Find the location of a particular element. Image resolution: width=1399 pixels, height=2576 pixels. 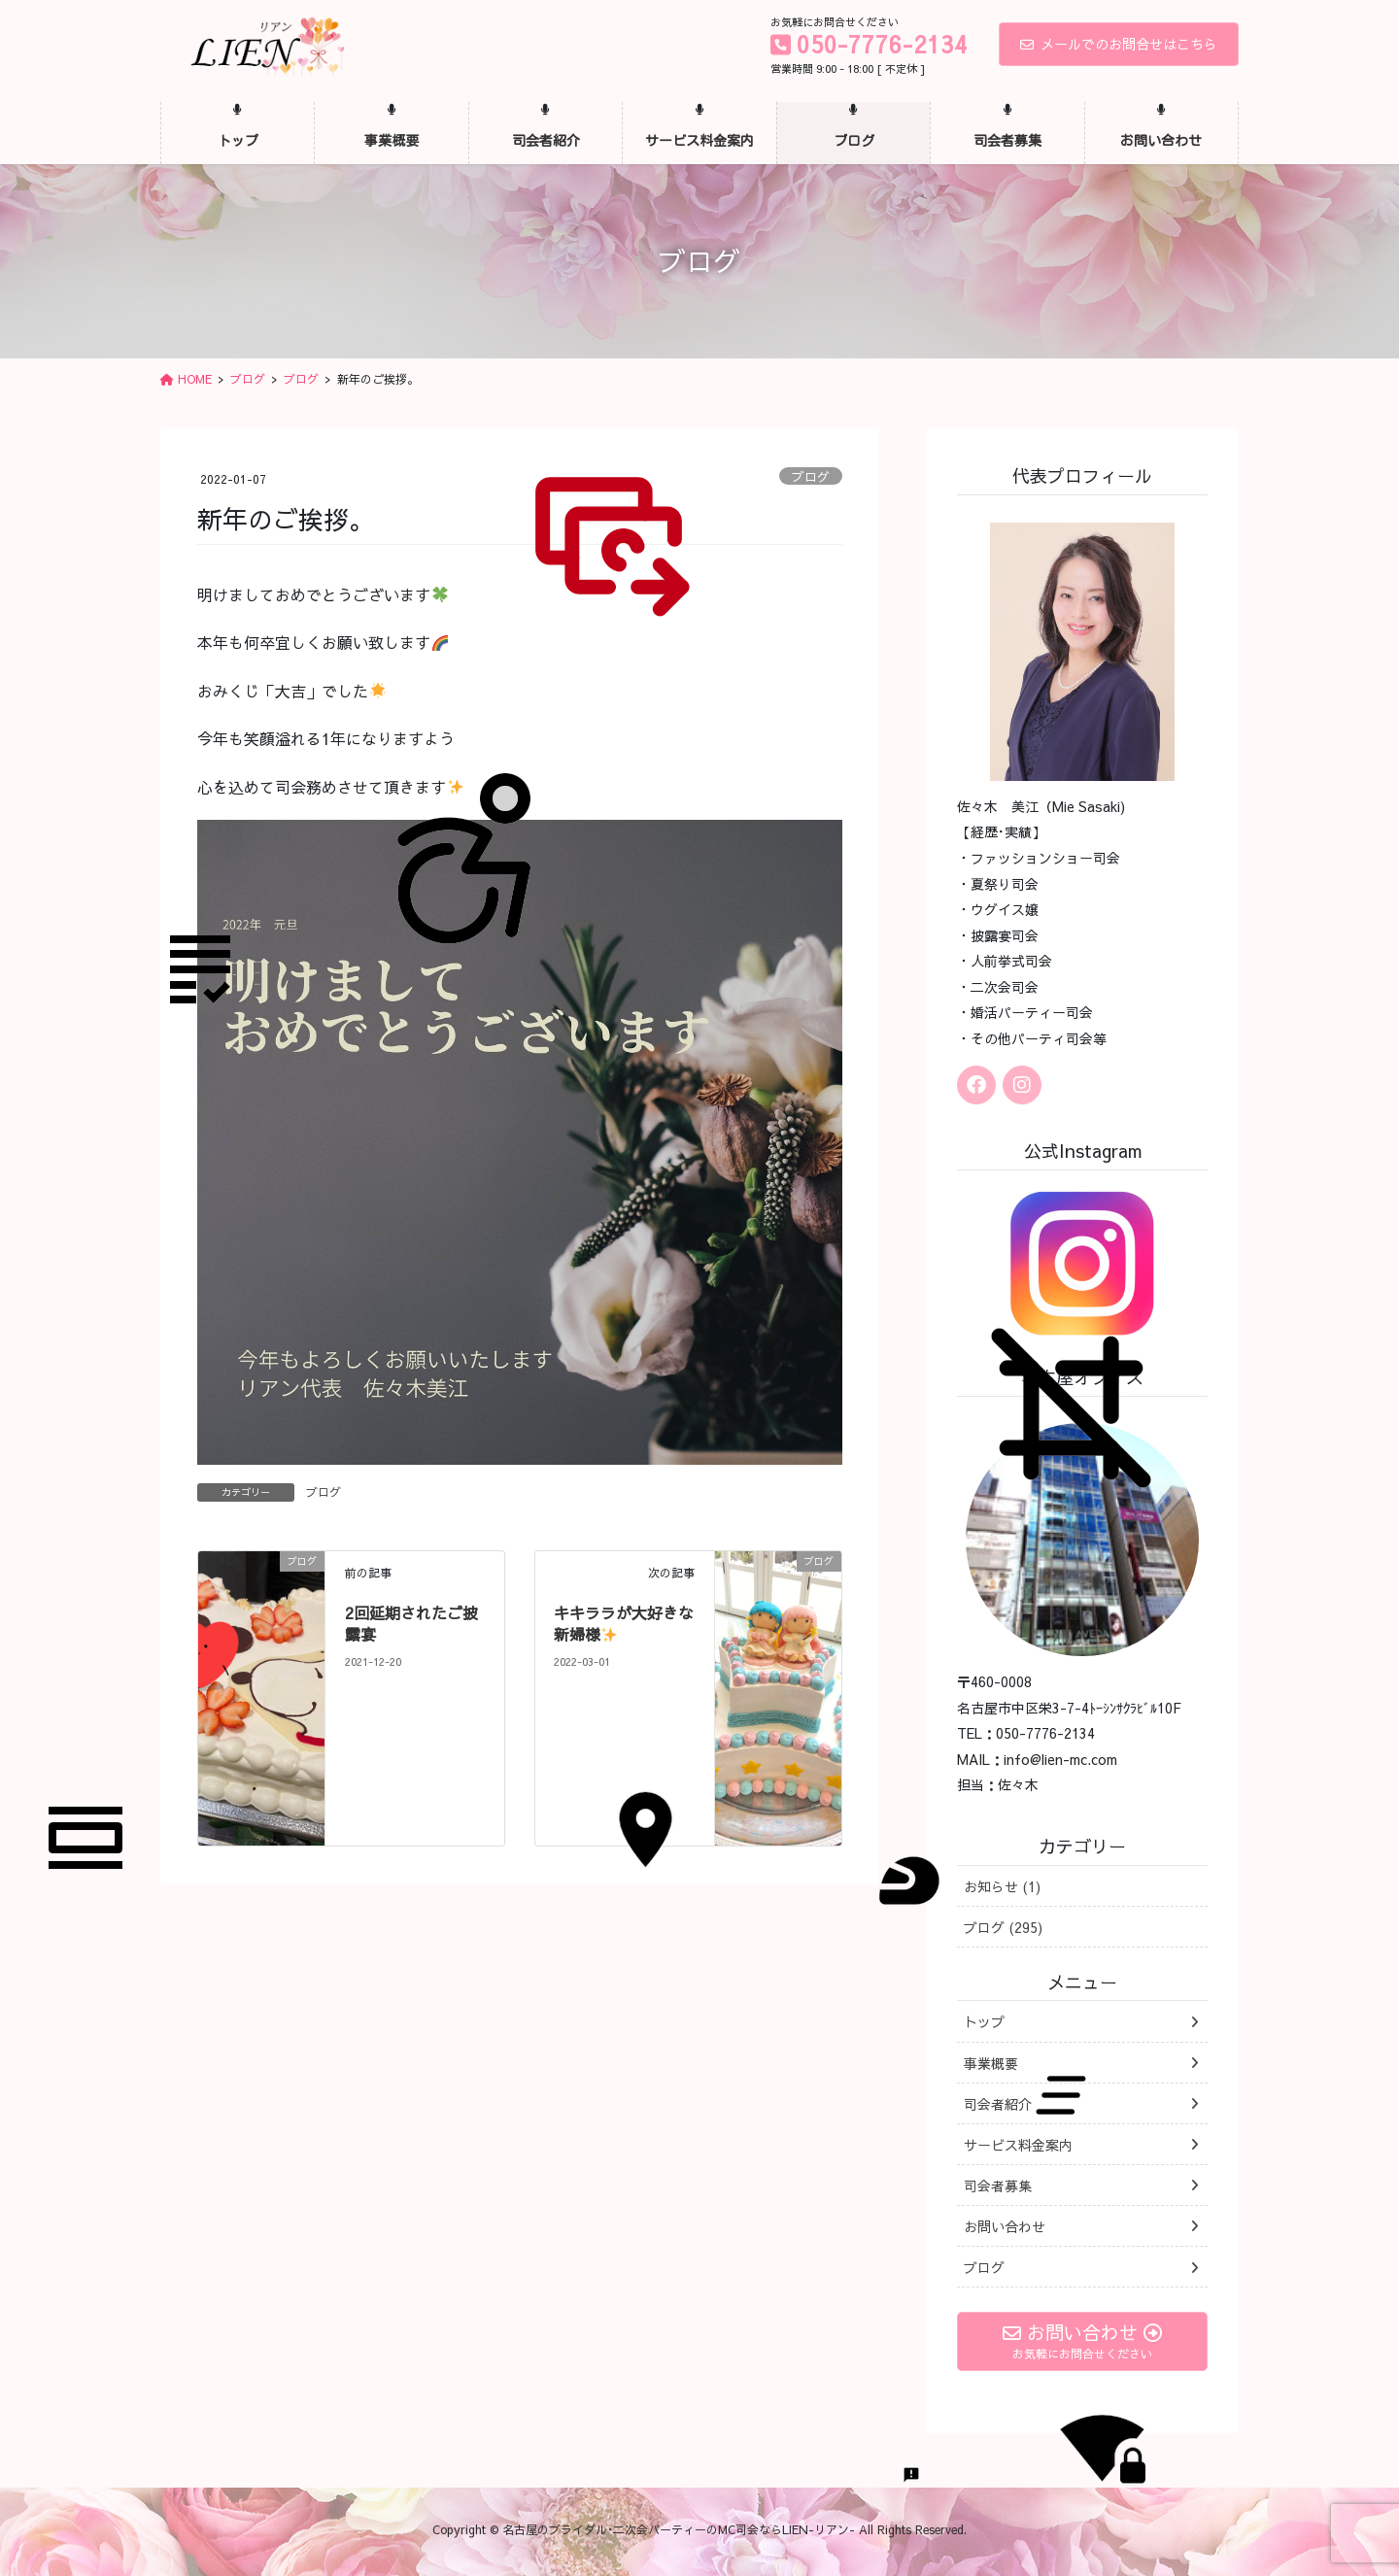

disable frame or crop boundaries is located at coordinates (1071, 1407).